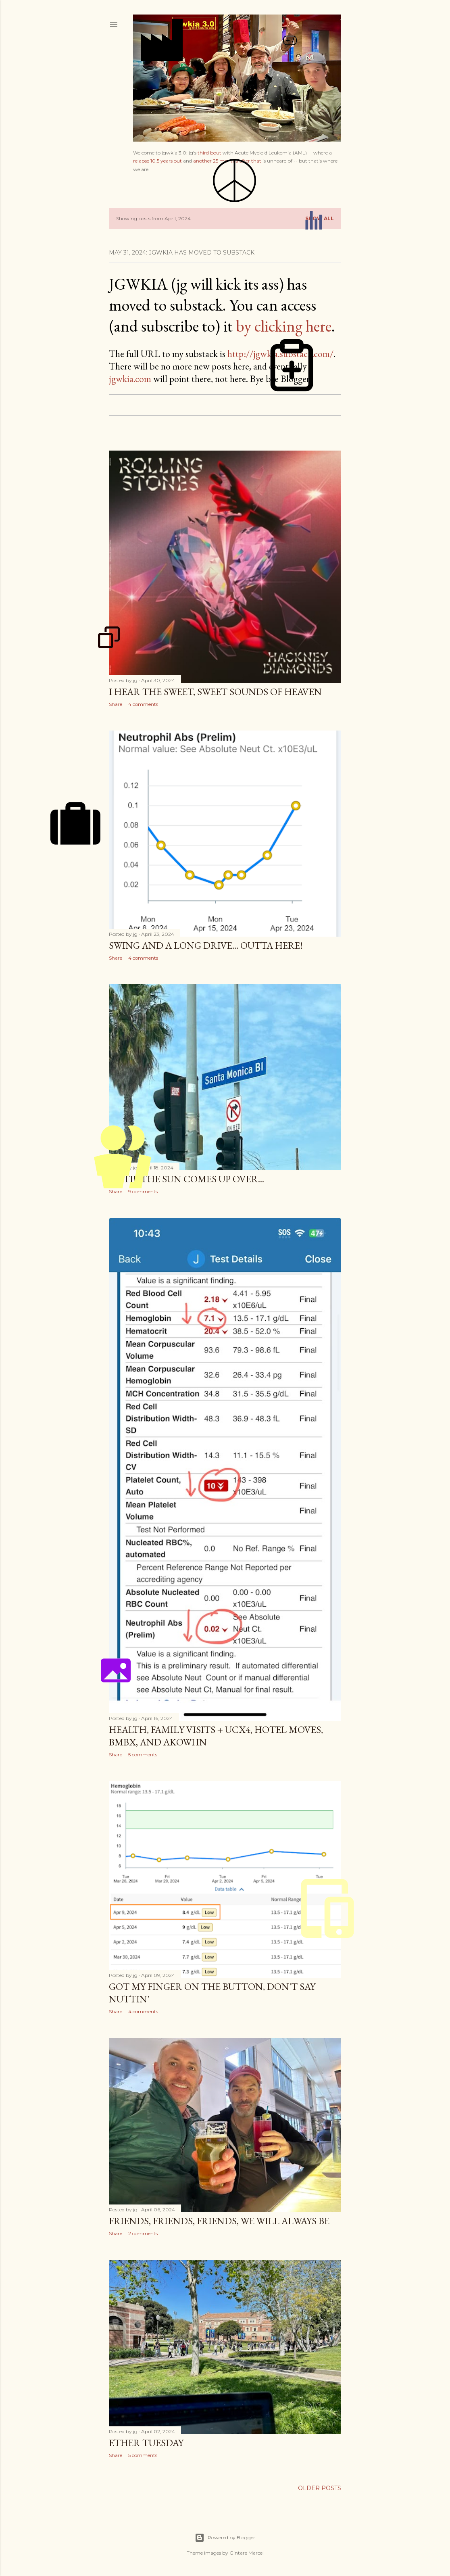 The height and width of the screenshot is (2576, 450). I want to click on manage connected mobile devices, so click(327, 1908).